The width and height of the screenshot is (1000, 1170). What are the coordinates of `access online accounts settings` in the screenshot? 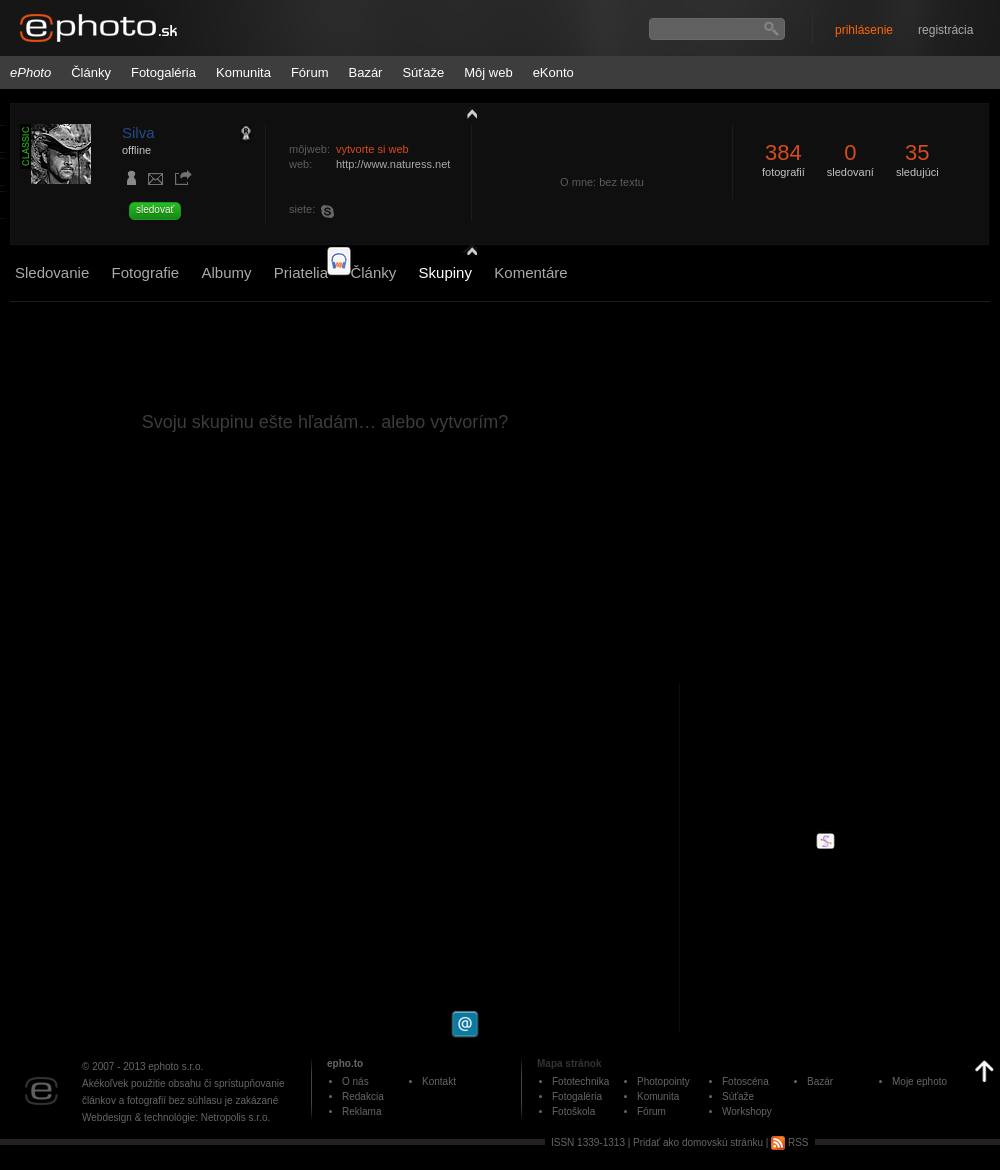 It's located at (465, 1024).